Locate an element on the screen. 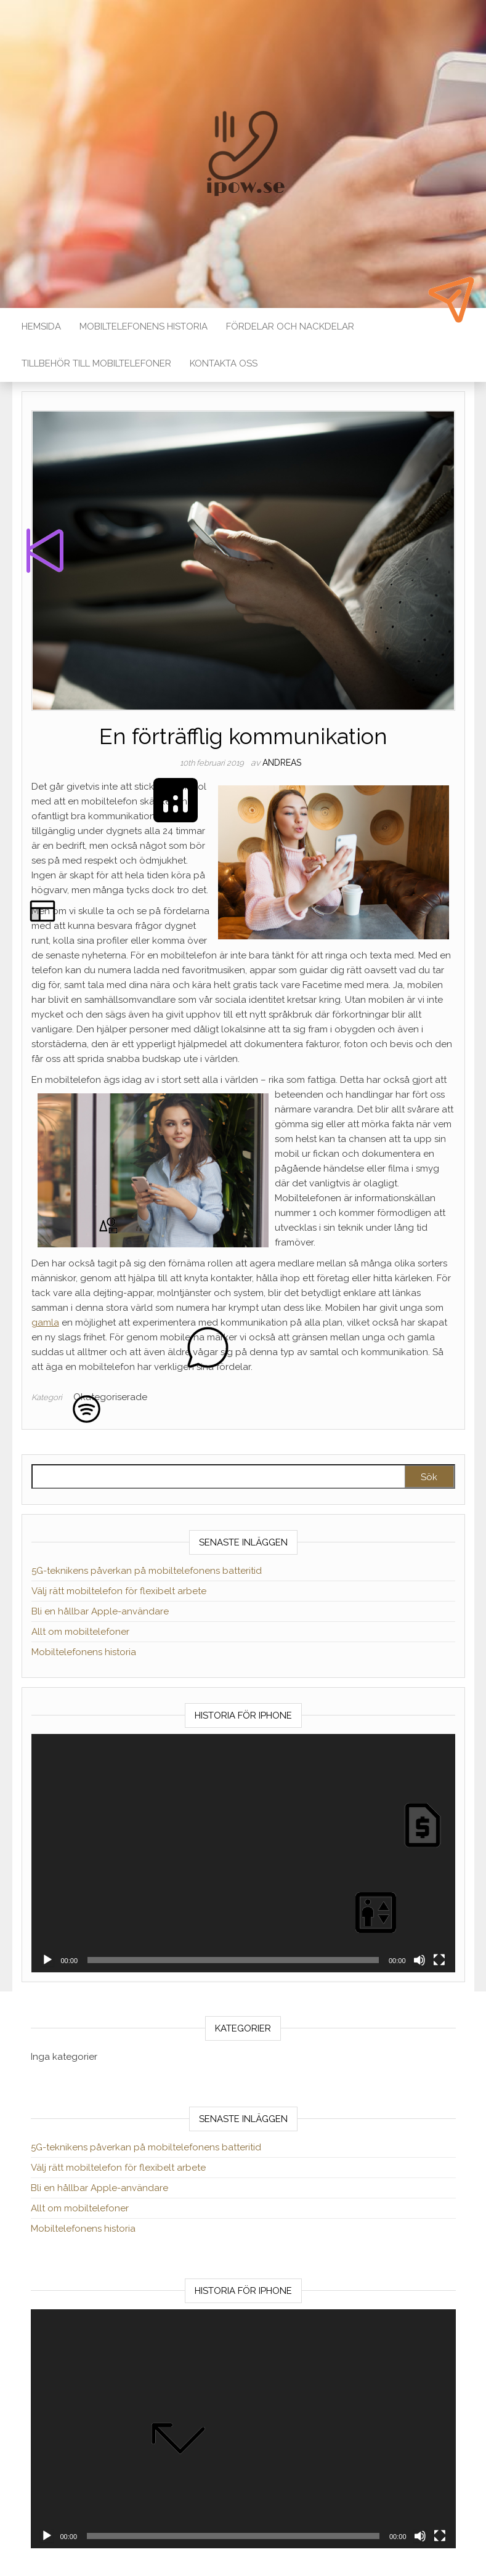 The height and width of the screenshot is (2576, 486). indicates elevator access or location is located at coordinates (376, 1913).